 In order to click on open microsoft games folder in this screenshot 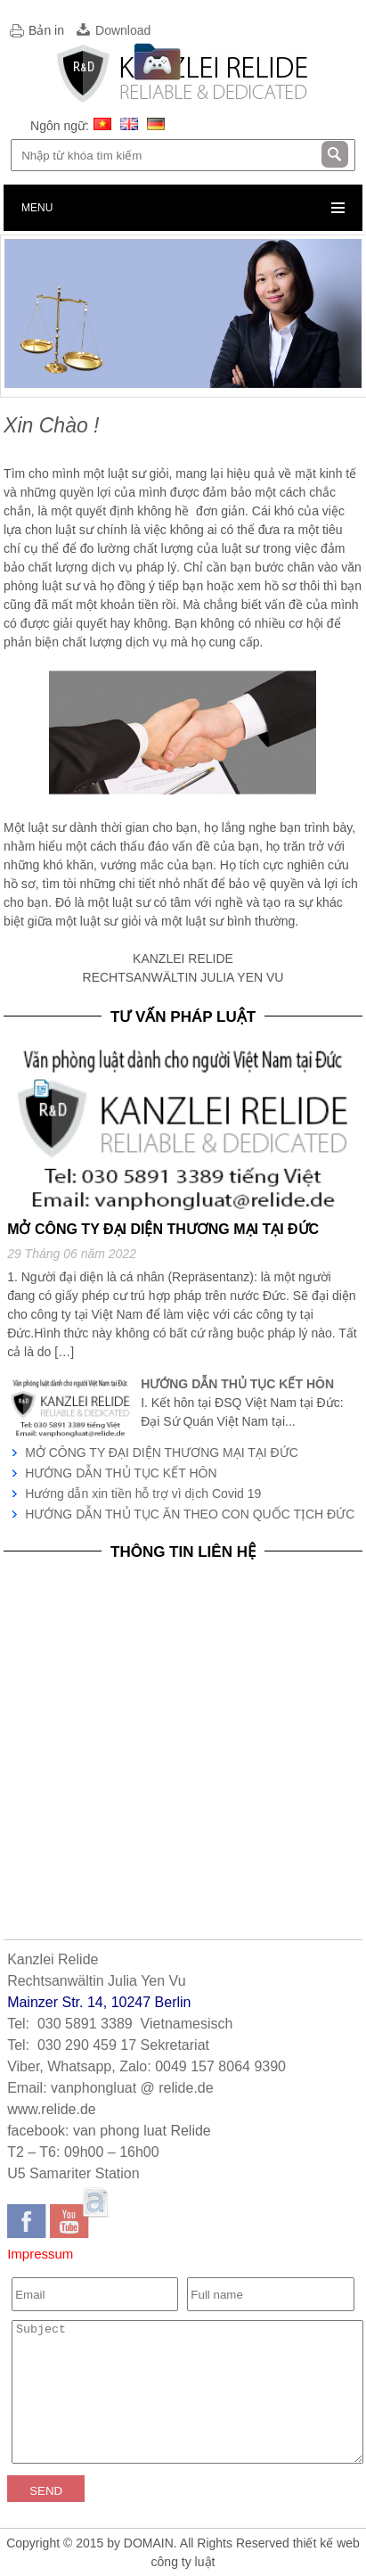, I will do `click(157, 62)`.